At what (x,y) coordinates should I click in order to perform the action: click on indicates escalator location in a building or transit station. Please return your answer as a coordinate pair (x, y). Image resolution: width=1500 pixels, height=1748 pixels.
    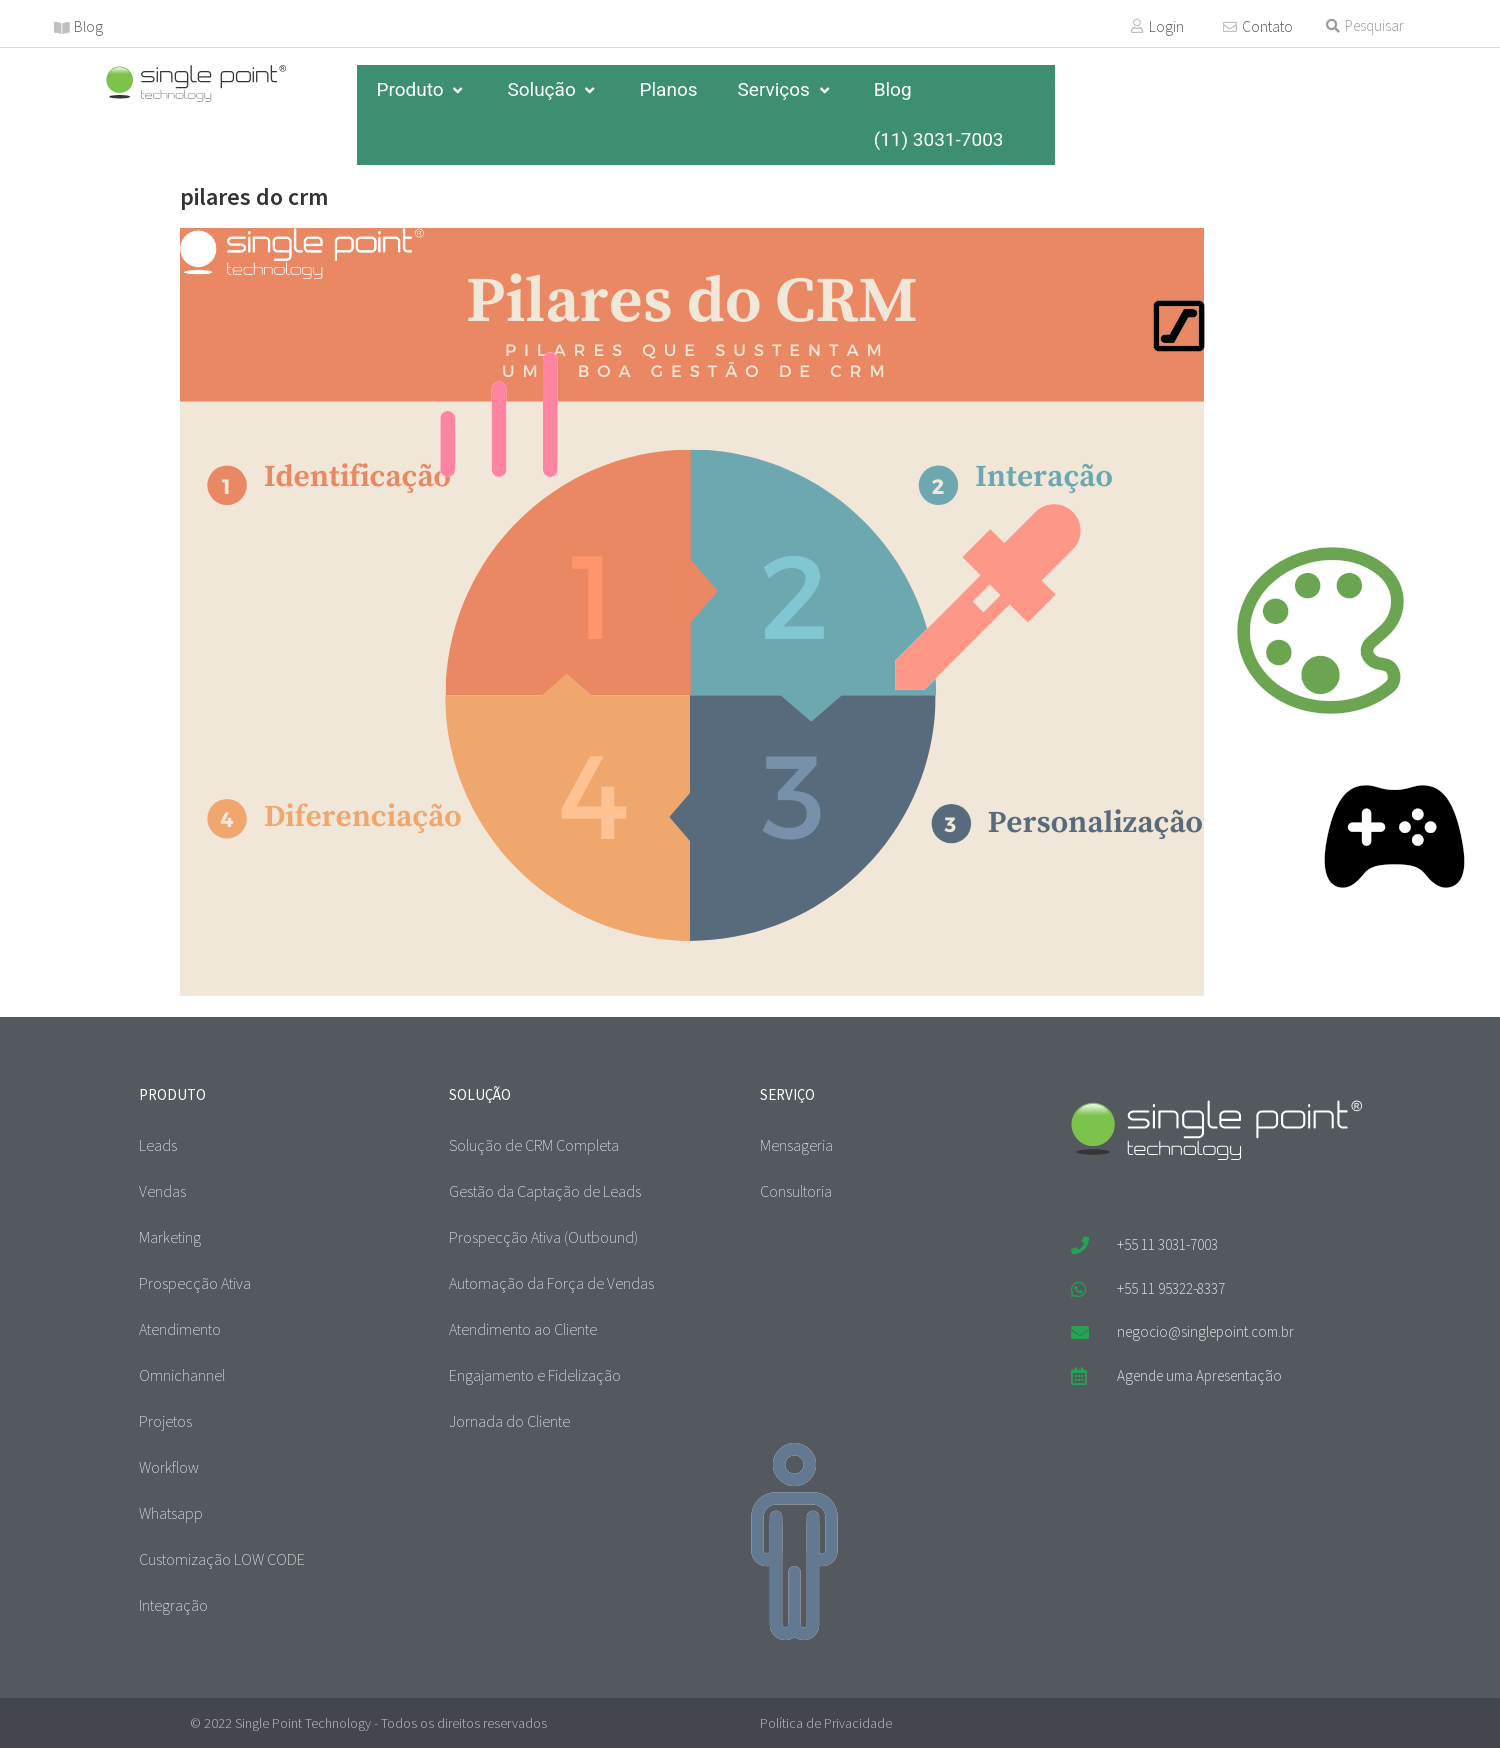
    Looking at the image, I should click on (1179, 326).